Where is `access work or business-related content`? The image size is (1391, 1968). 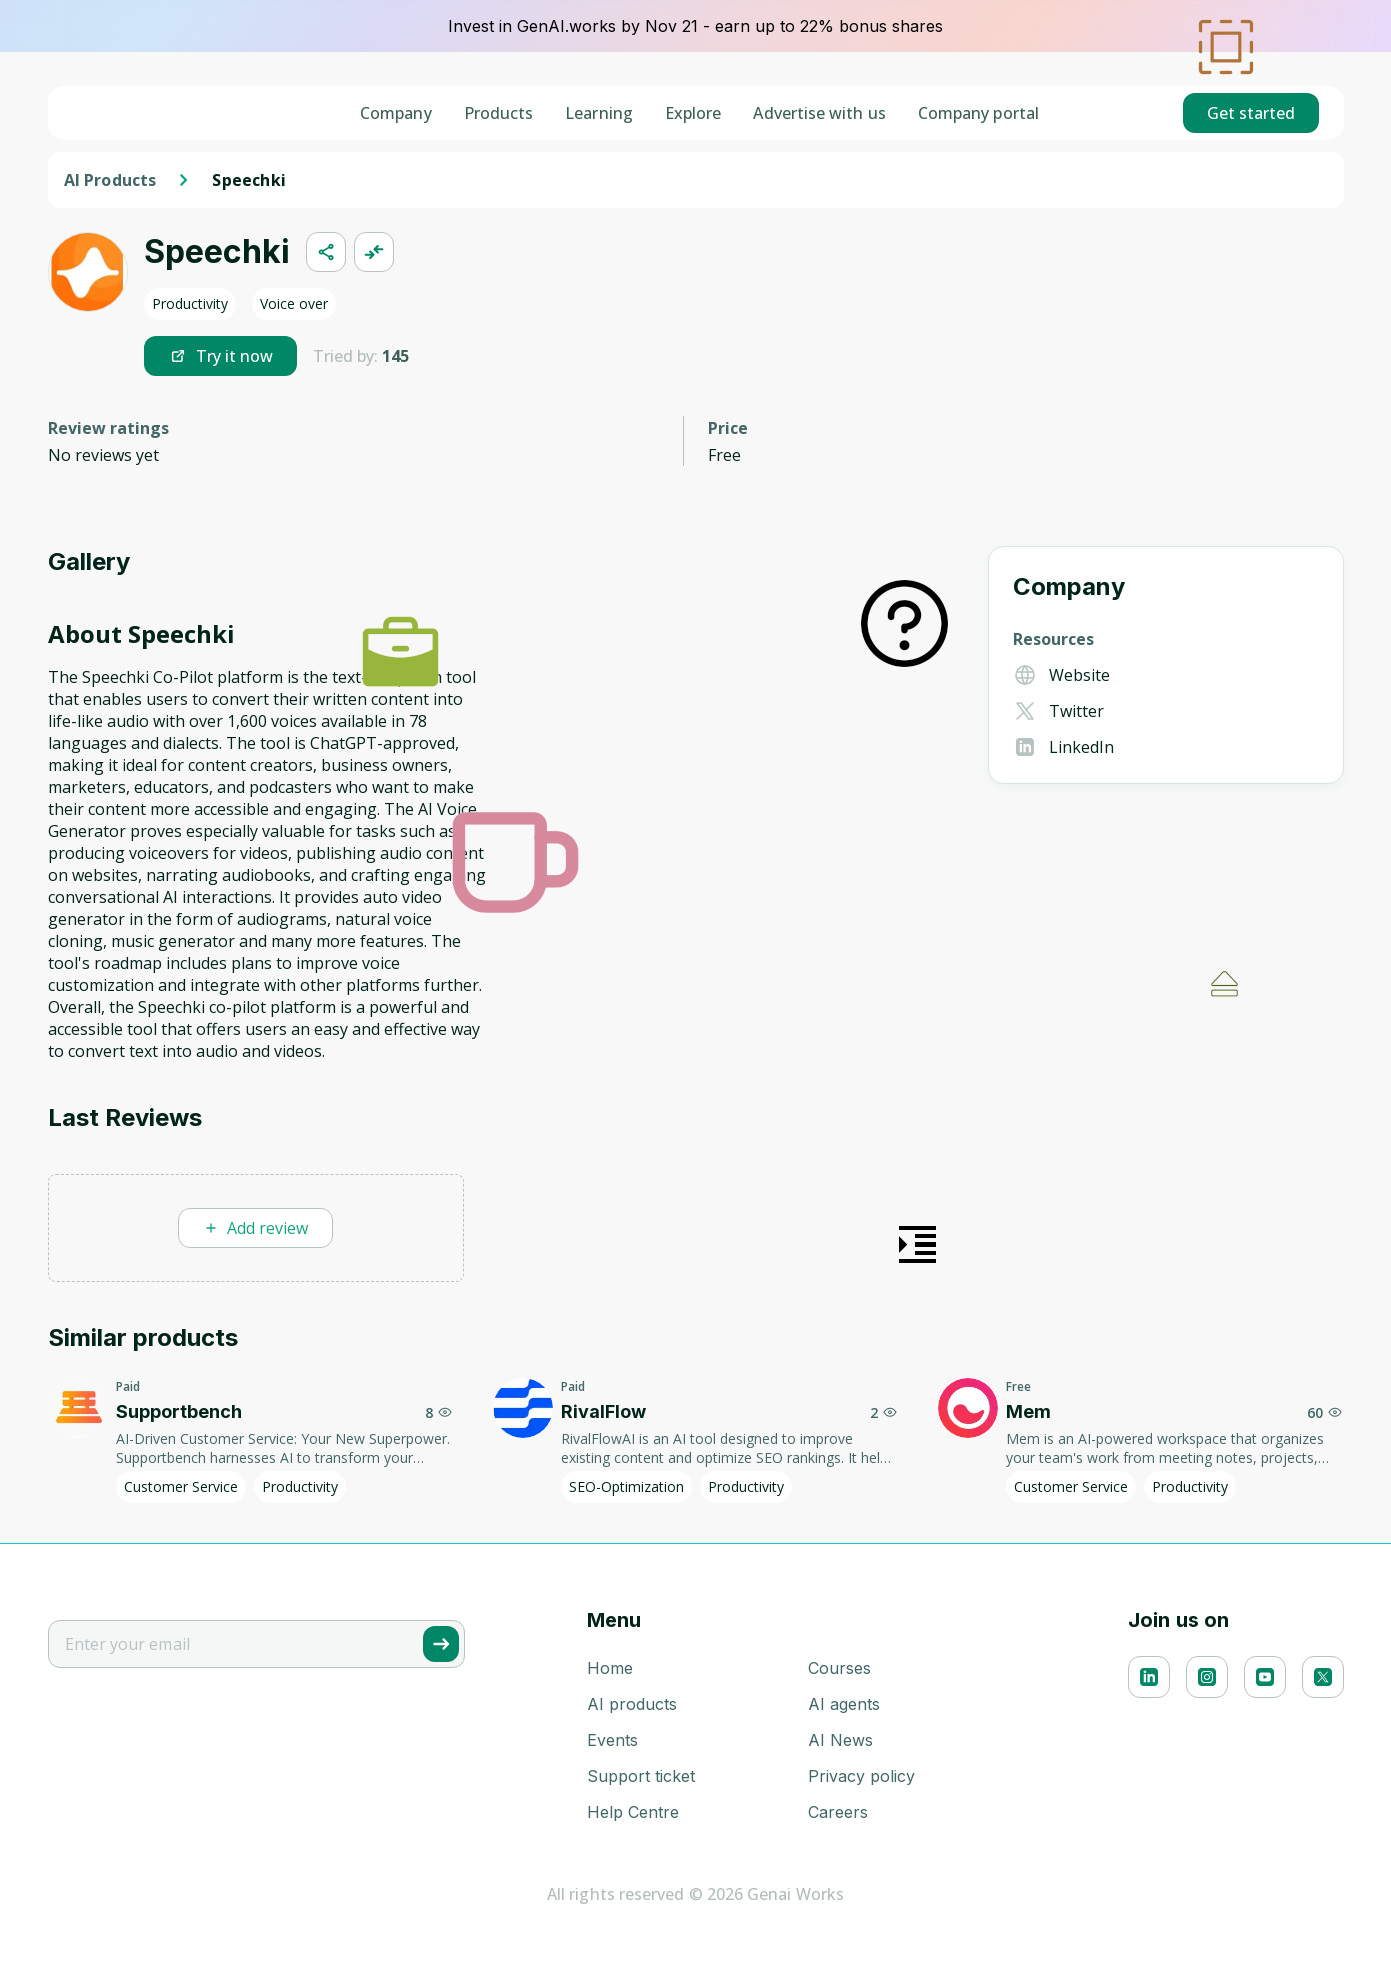
access work or business-related content is located at coordinates (400, 654).